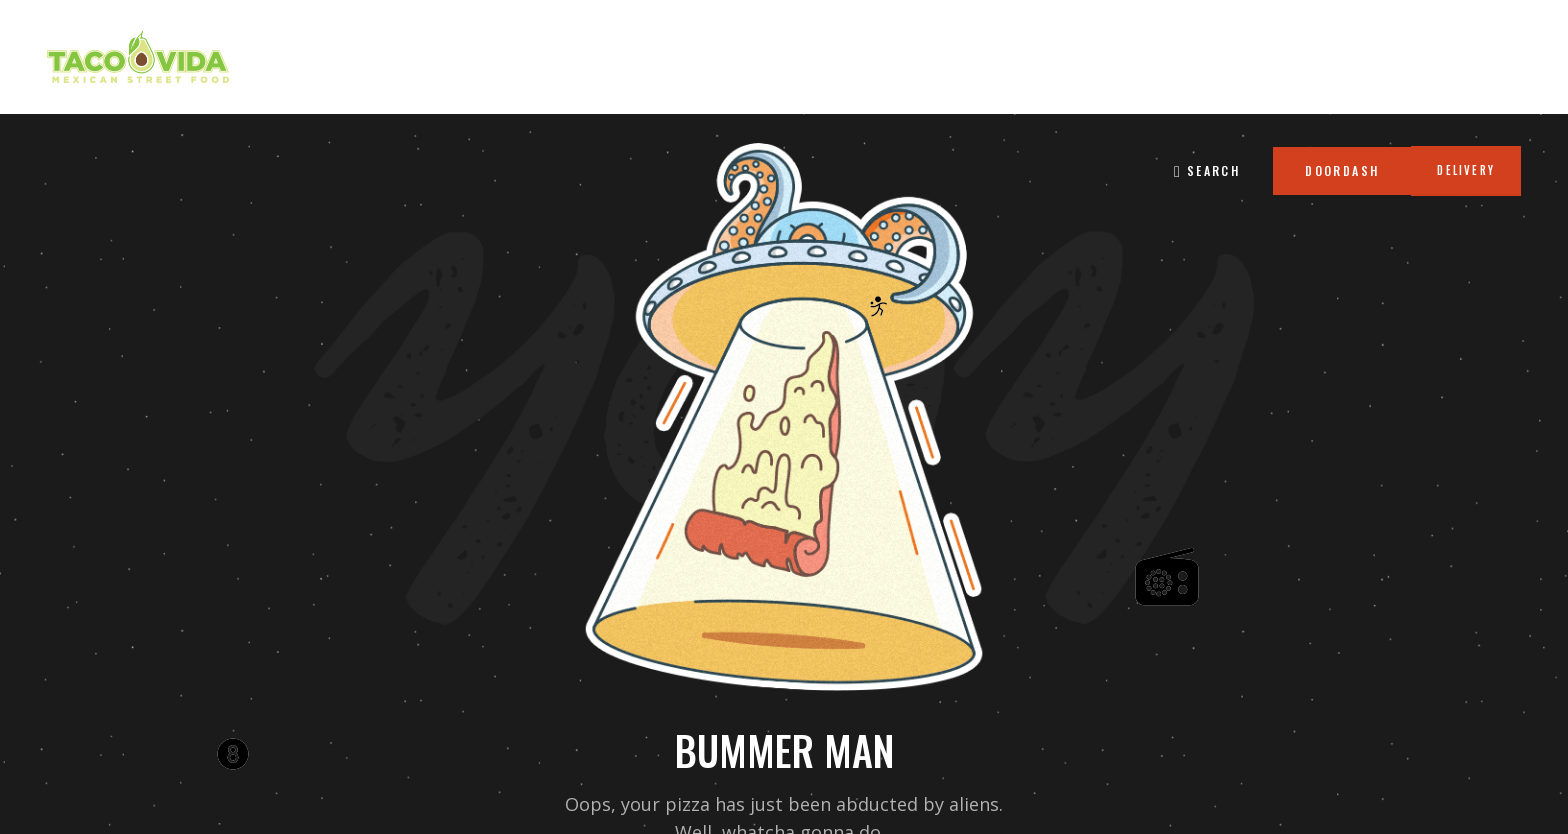 The image size is (1568, 834). Describe the element at coordinates (1167, 576) in the screenshot. I see `open radio or audio streaming` at that location.